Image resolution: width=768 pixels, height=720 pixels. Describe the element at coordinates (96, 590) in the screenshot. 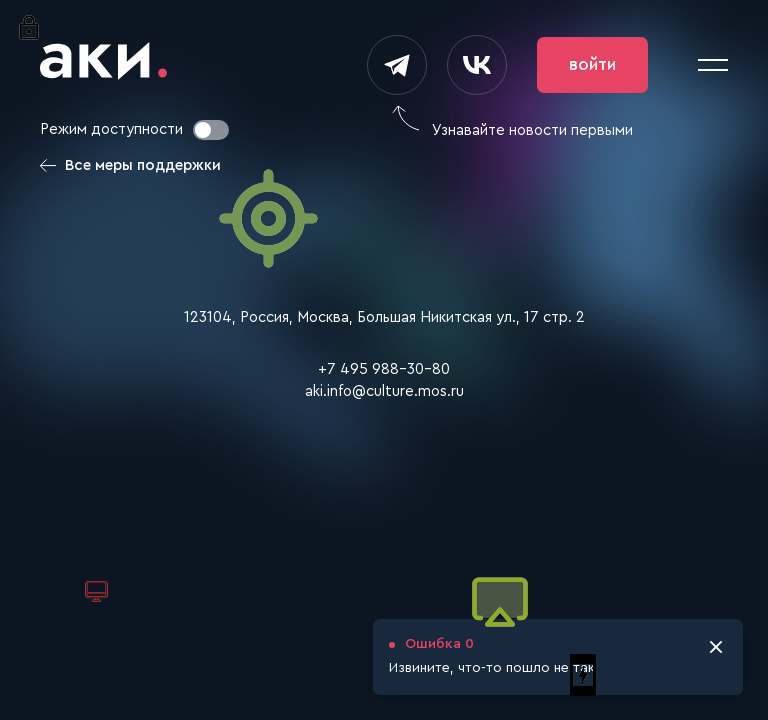

I see `switch to desktop view` at that location.